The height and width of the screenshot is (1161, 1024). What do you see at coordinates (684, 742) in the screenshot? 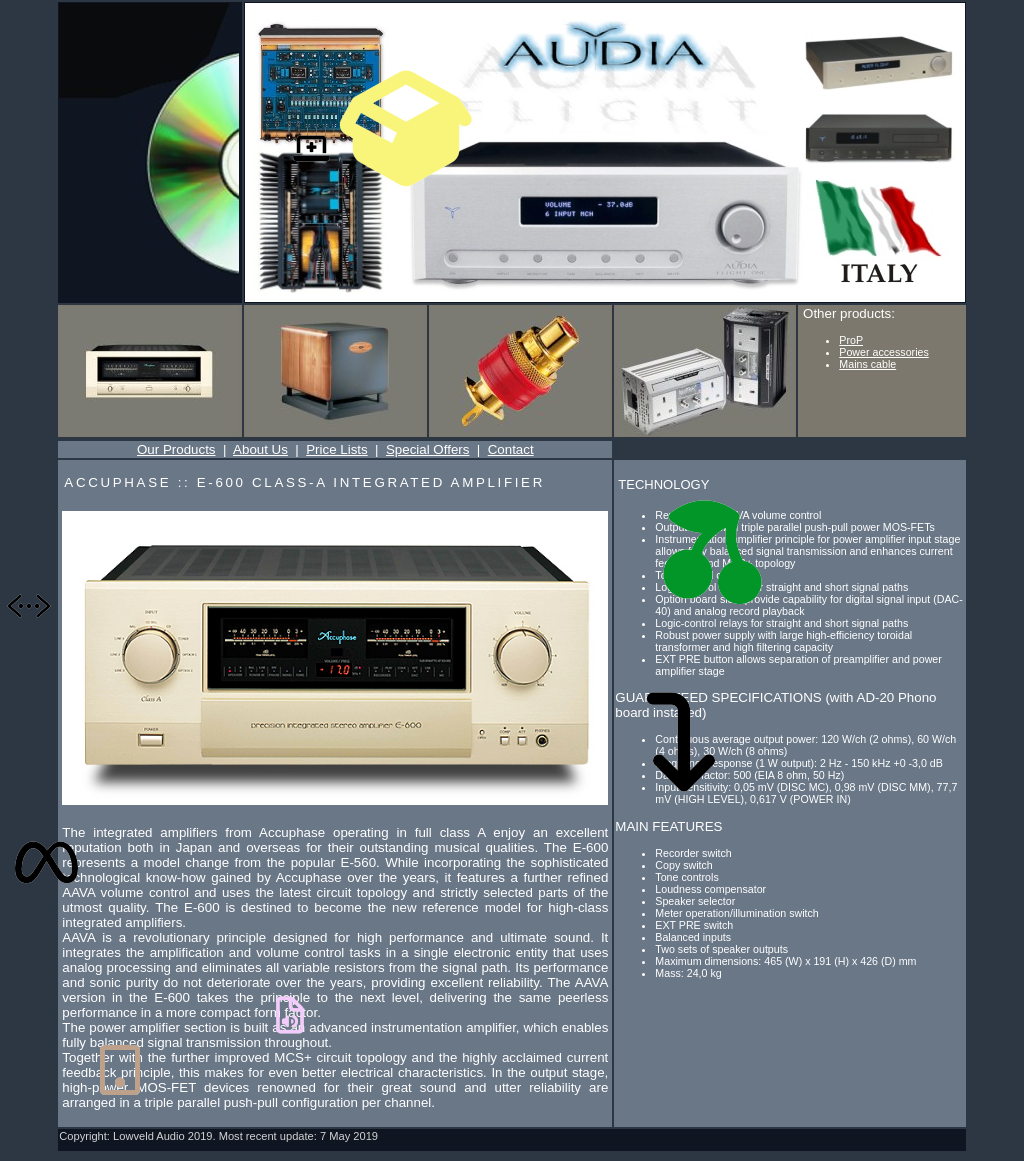
I see `move item down one level` at bounding box center [684, 742].